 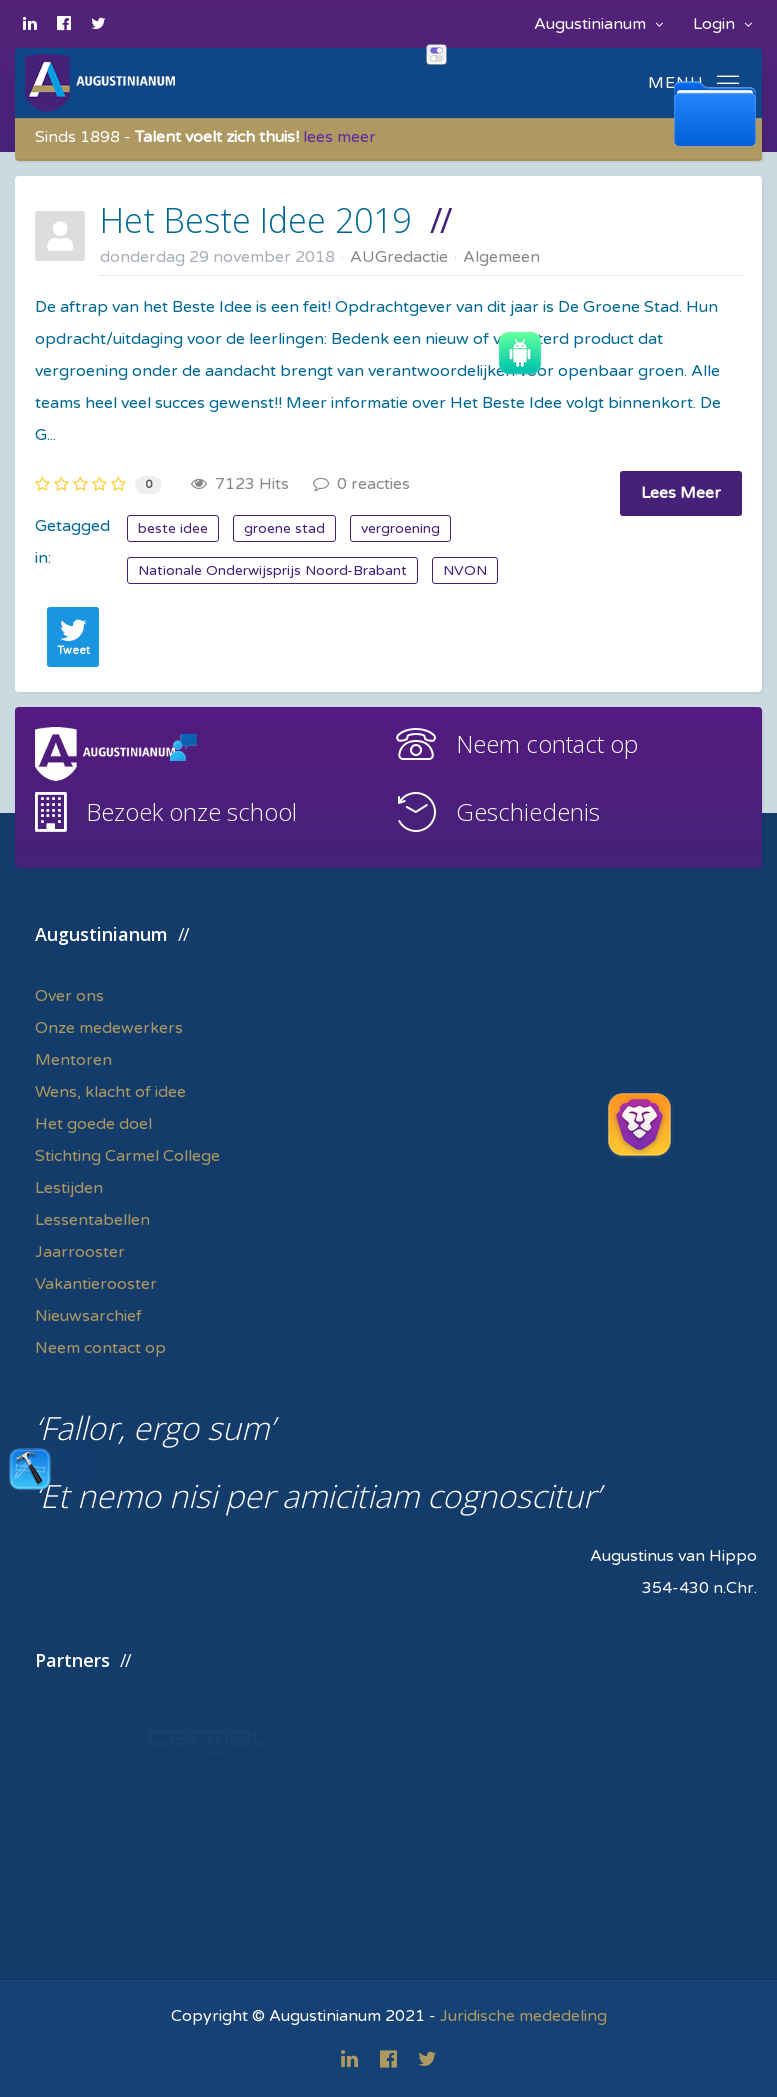 I want to click on open folder to view files, so click(x=715, y=114).